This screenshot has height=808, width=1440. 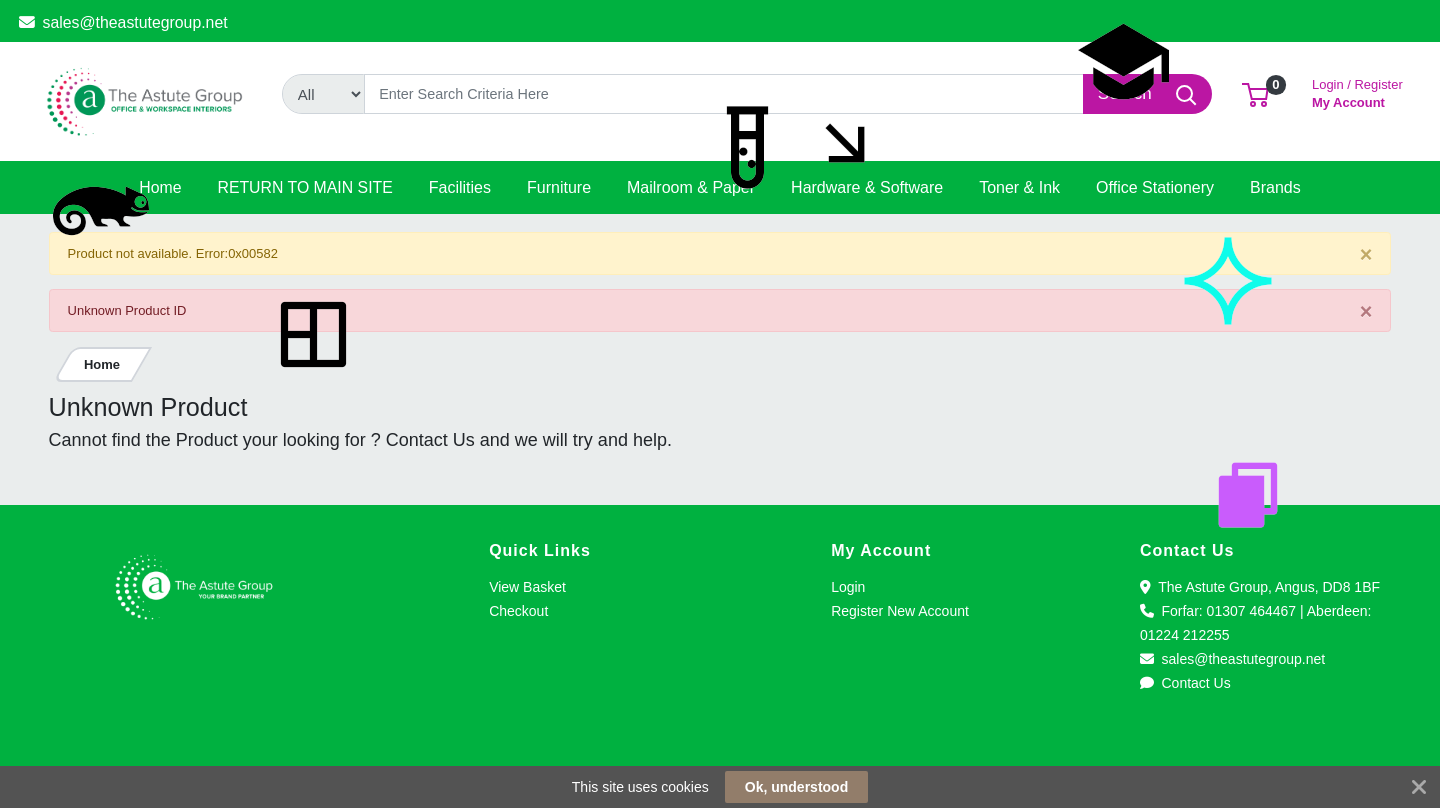 I want to click on switch to grid layout view, so click(x=313, y=334).